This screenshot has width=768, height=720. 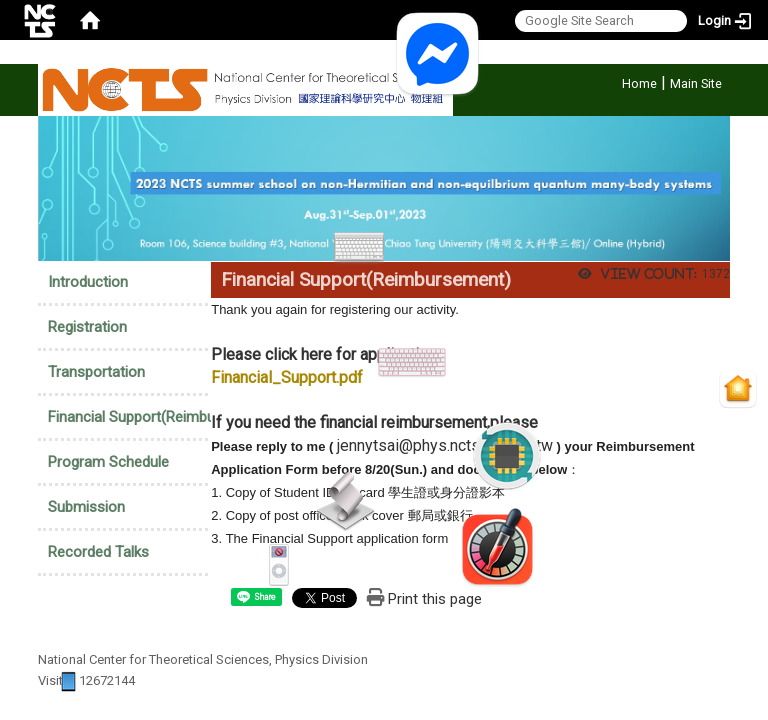 What do you see at coordinates (359, 241) in the screenshot?
I see `bluetooth keyboard connected` at bounding box center [359, 241].